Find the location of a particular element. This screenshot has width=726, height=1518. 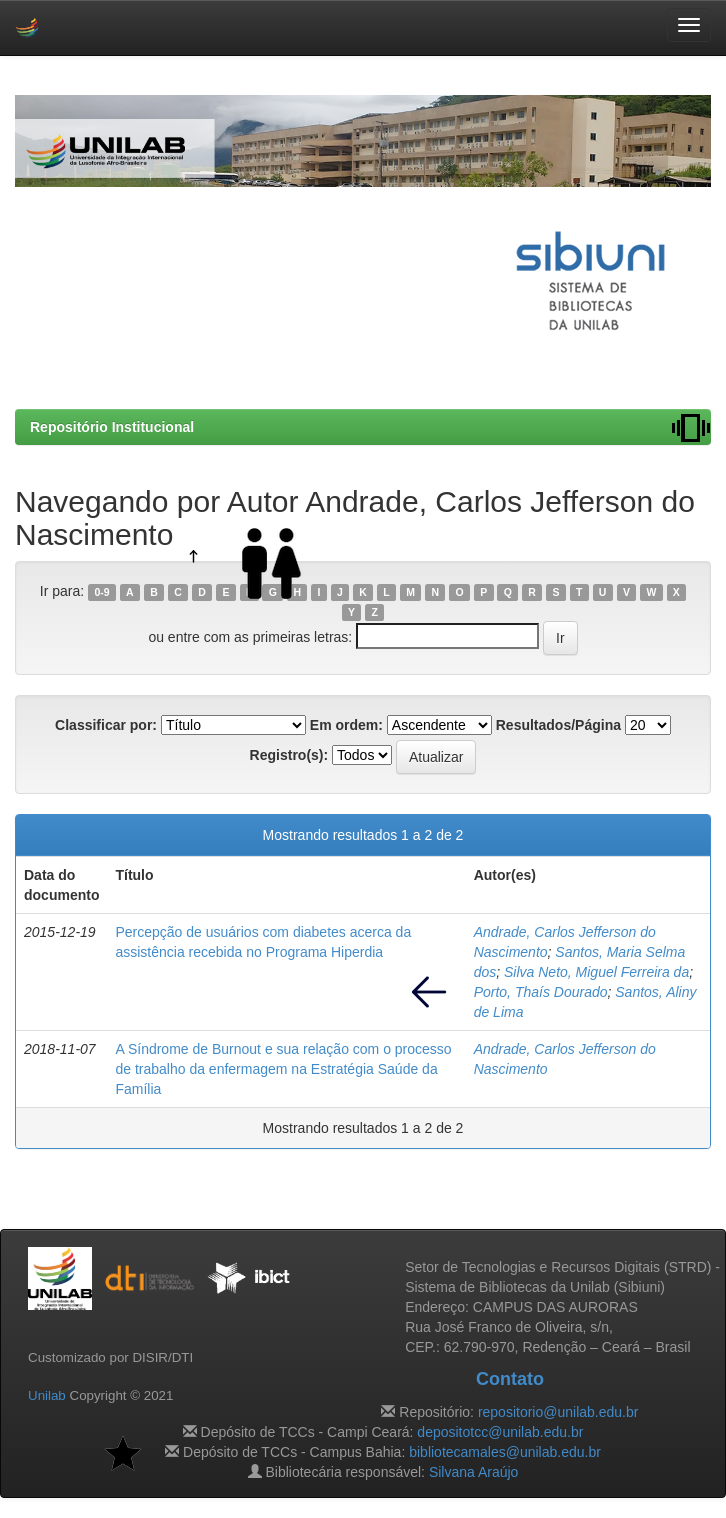

enable vibration mode for notifications is located at coordinates (691, 428).